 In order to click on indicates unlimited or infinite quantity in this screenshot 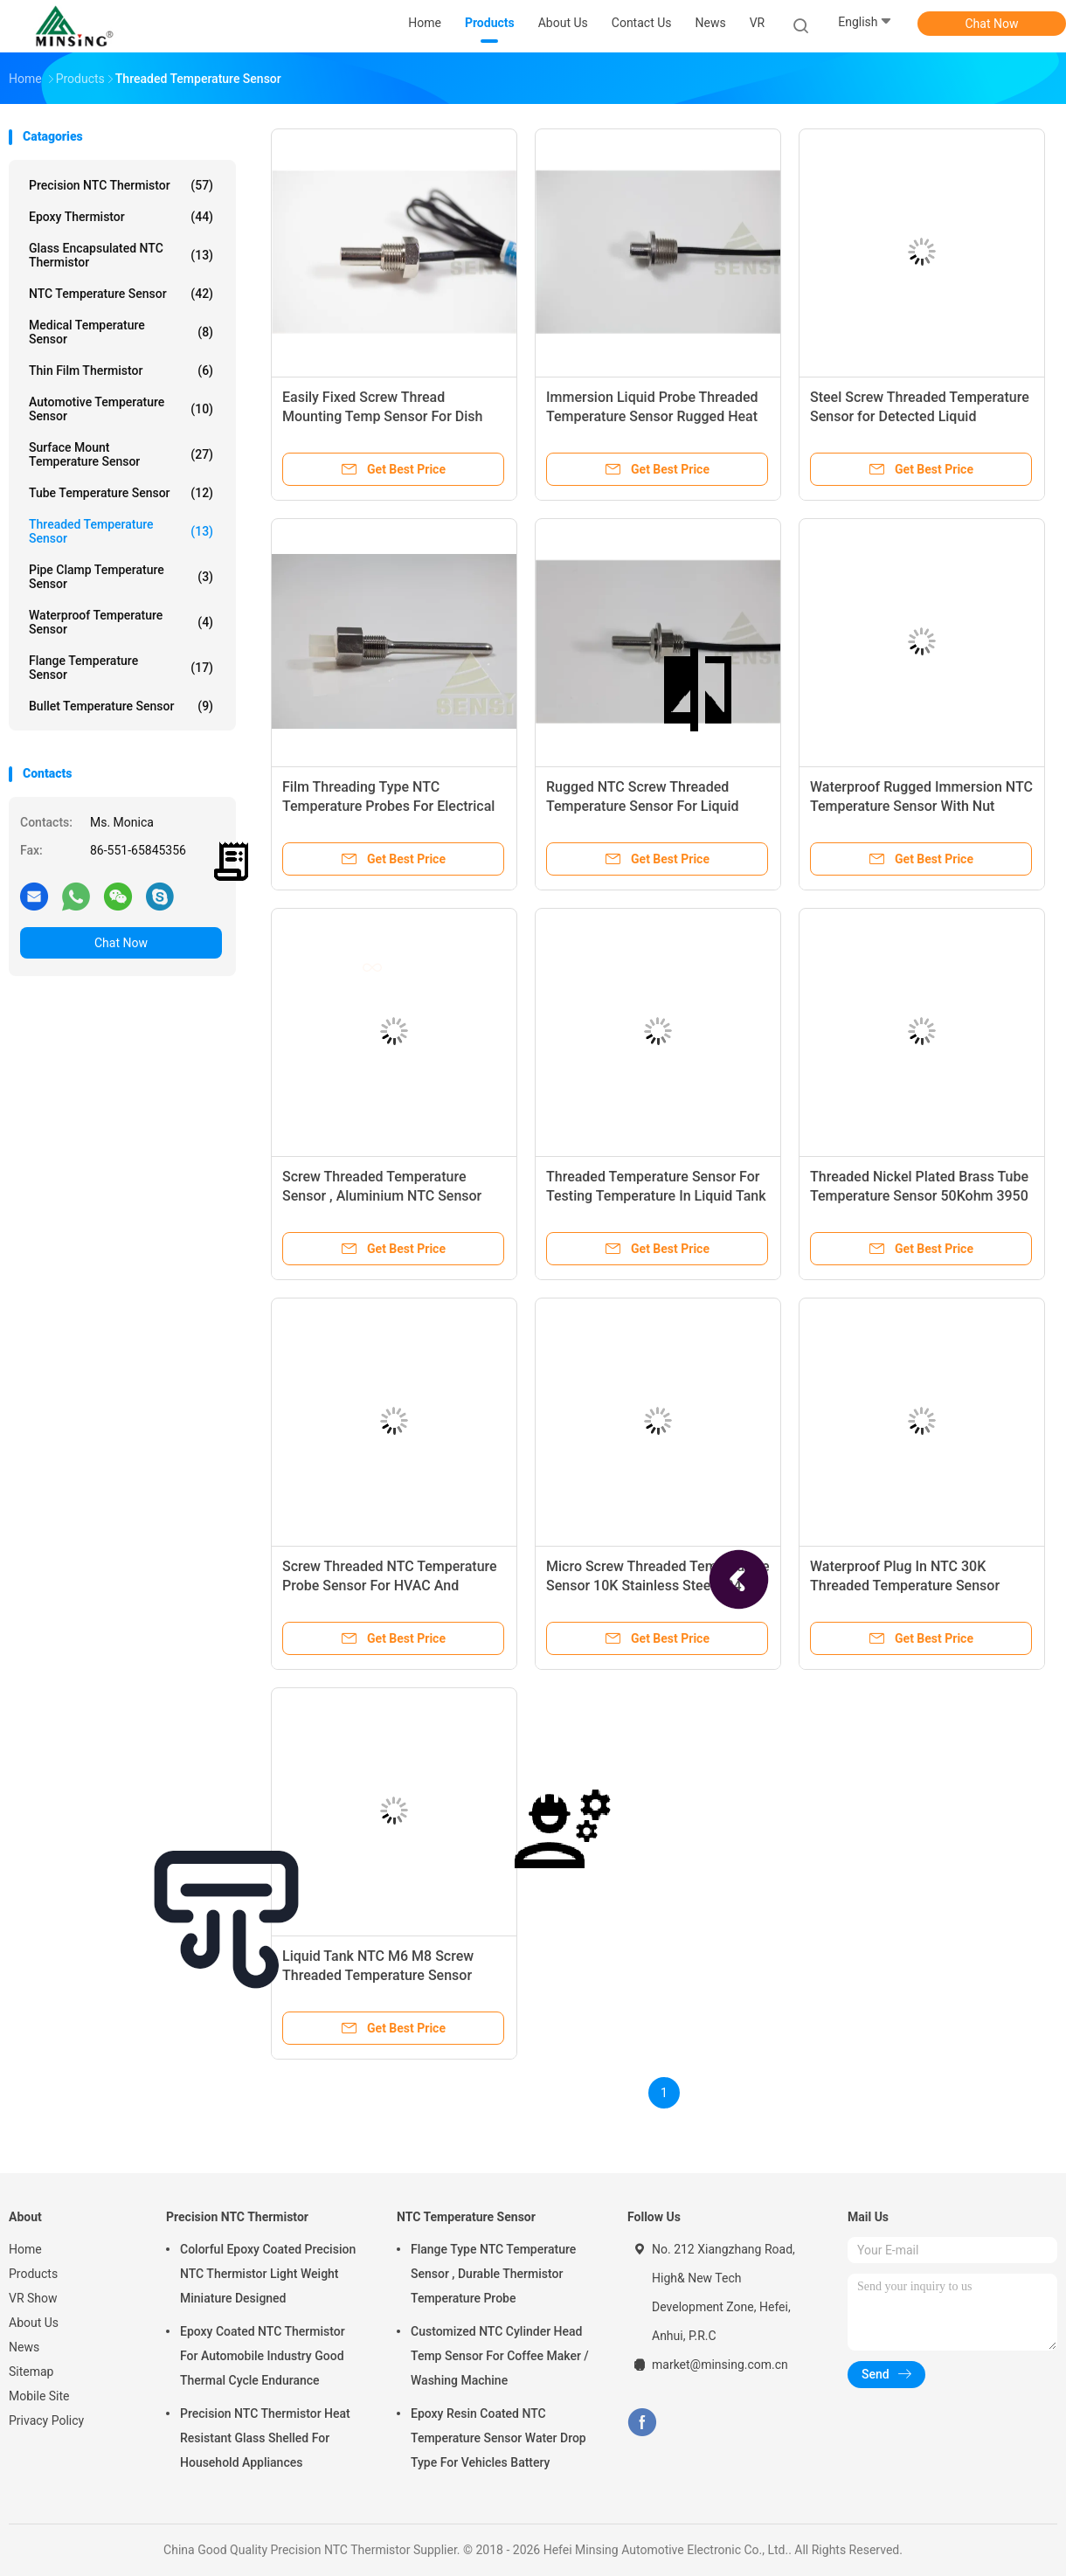, I will do `click(372, 967)`.